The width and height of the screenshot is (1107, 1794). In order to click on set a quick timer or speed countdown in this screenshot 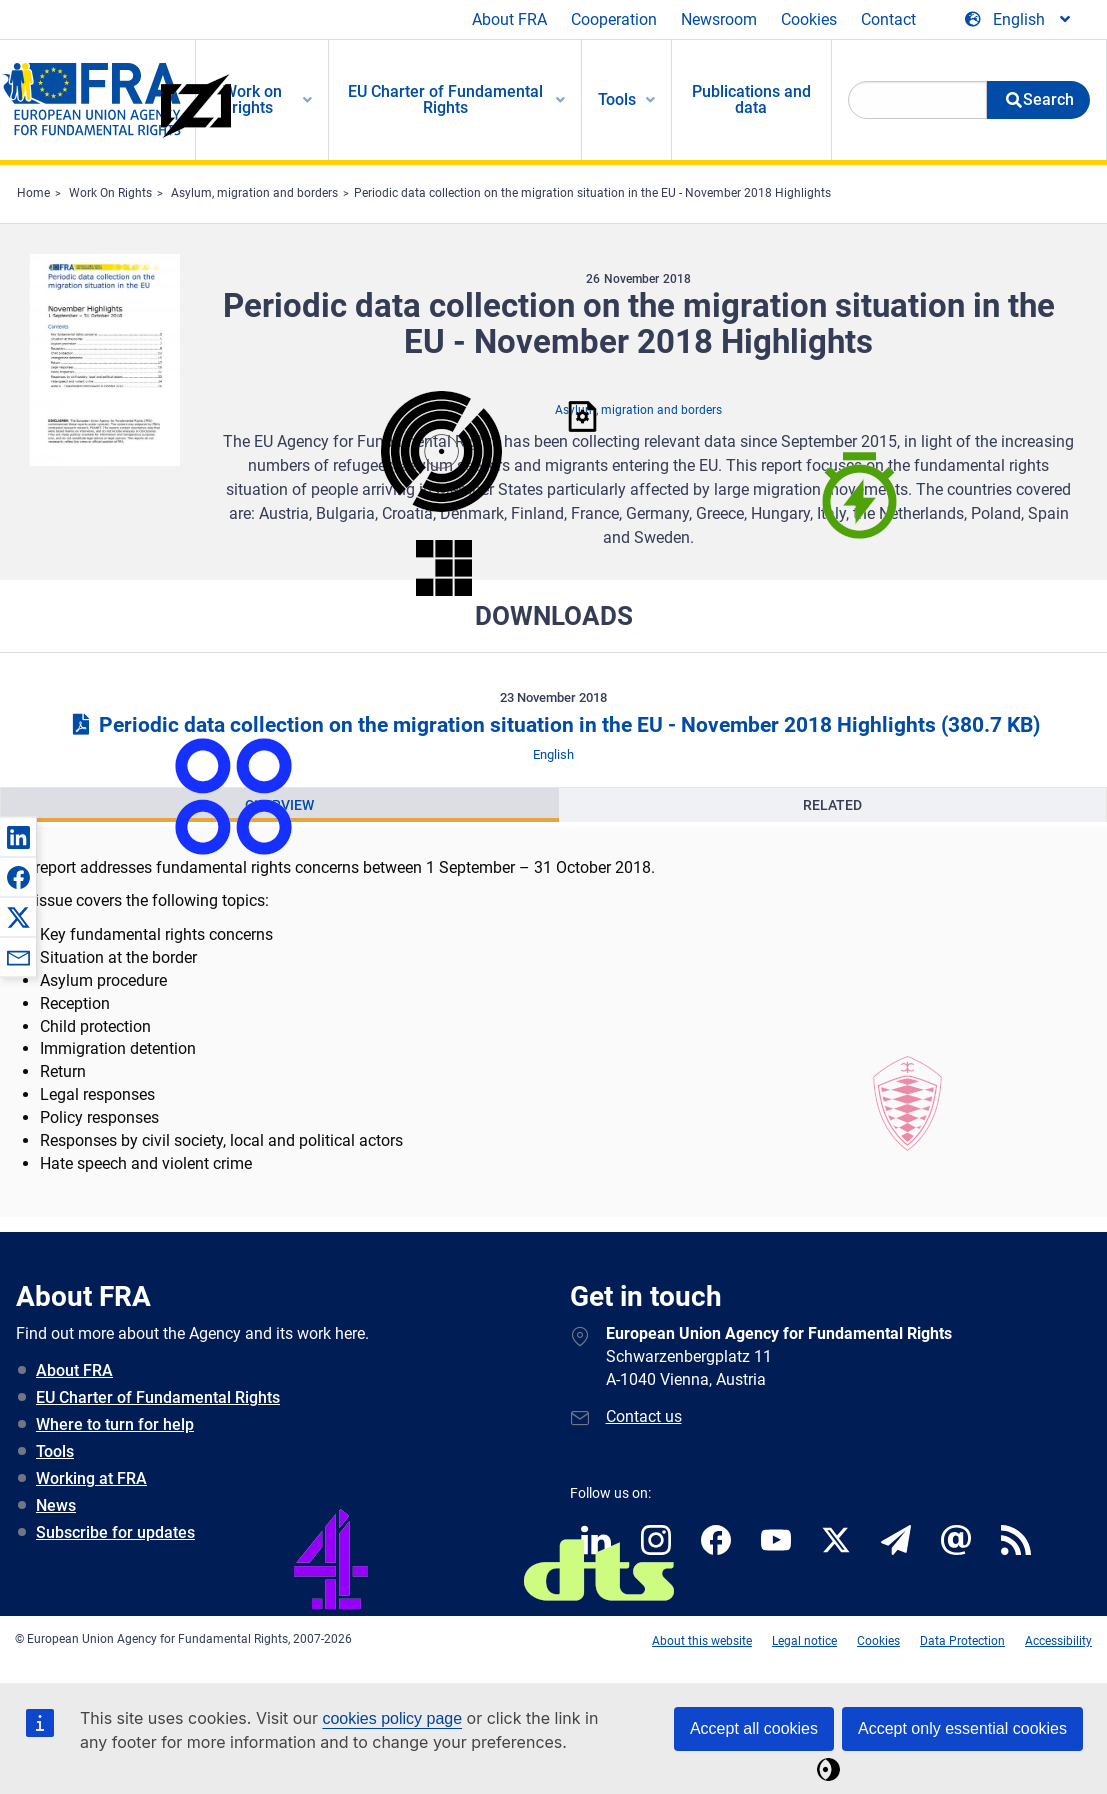, I will do `click(859, 497)`.